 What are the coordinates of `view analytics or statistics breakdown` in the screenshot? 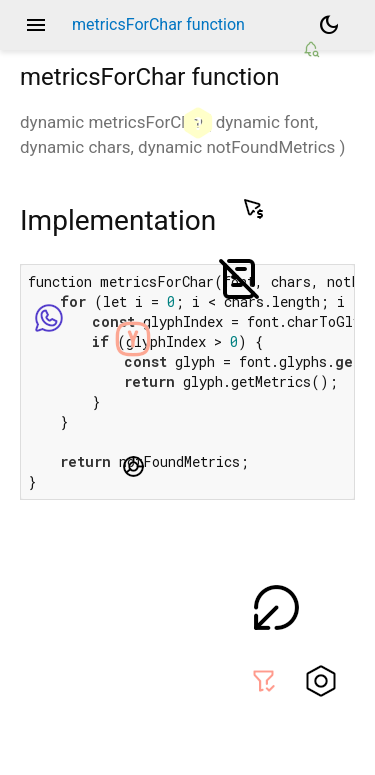 It's located at (133, 466).